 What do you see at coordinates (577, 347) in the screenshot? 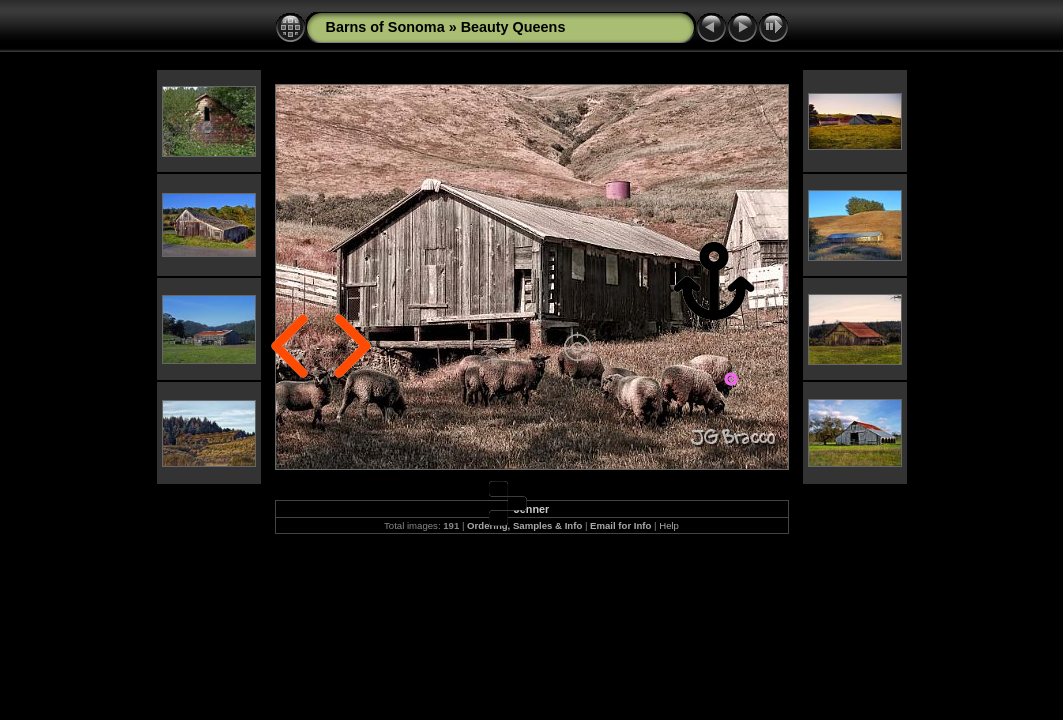
I see `center or focus on current location` at bounding box center [577, 347].